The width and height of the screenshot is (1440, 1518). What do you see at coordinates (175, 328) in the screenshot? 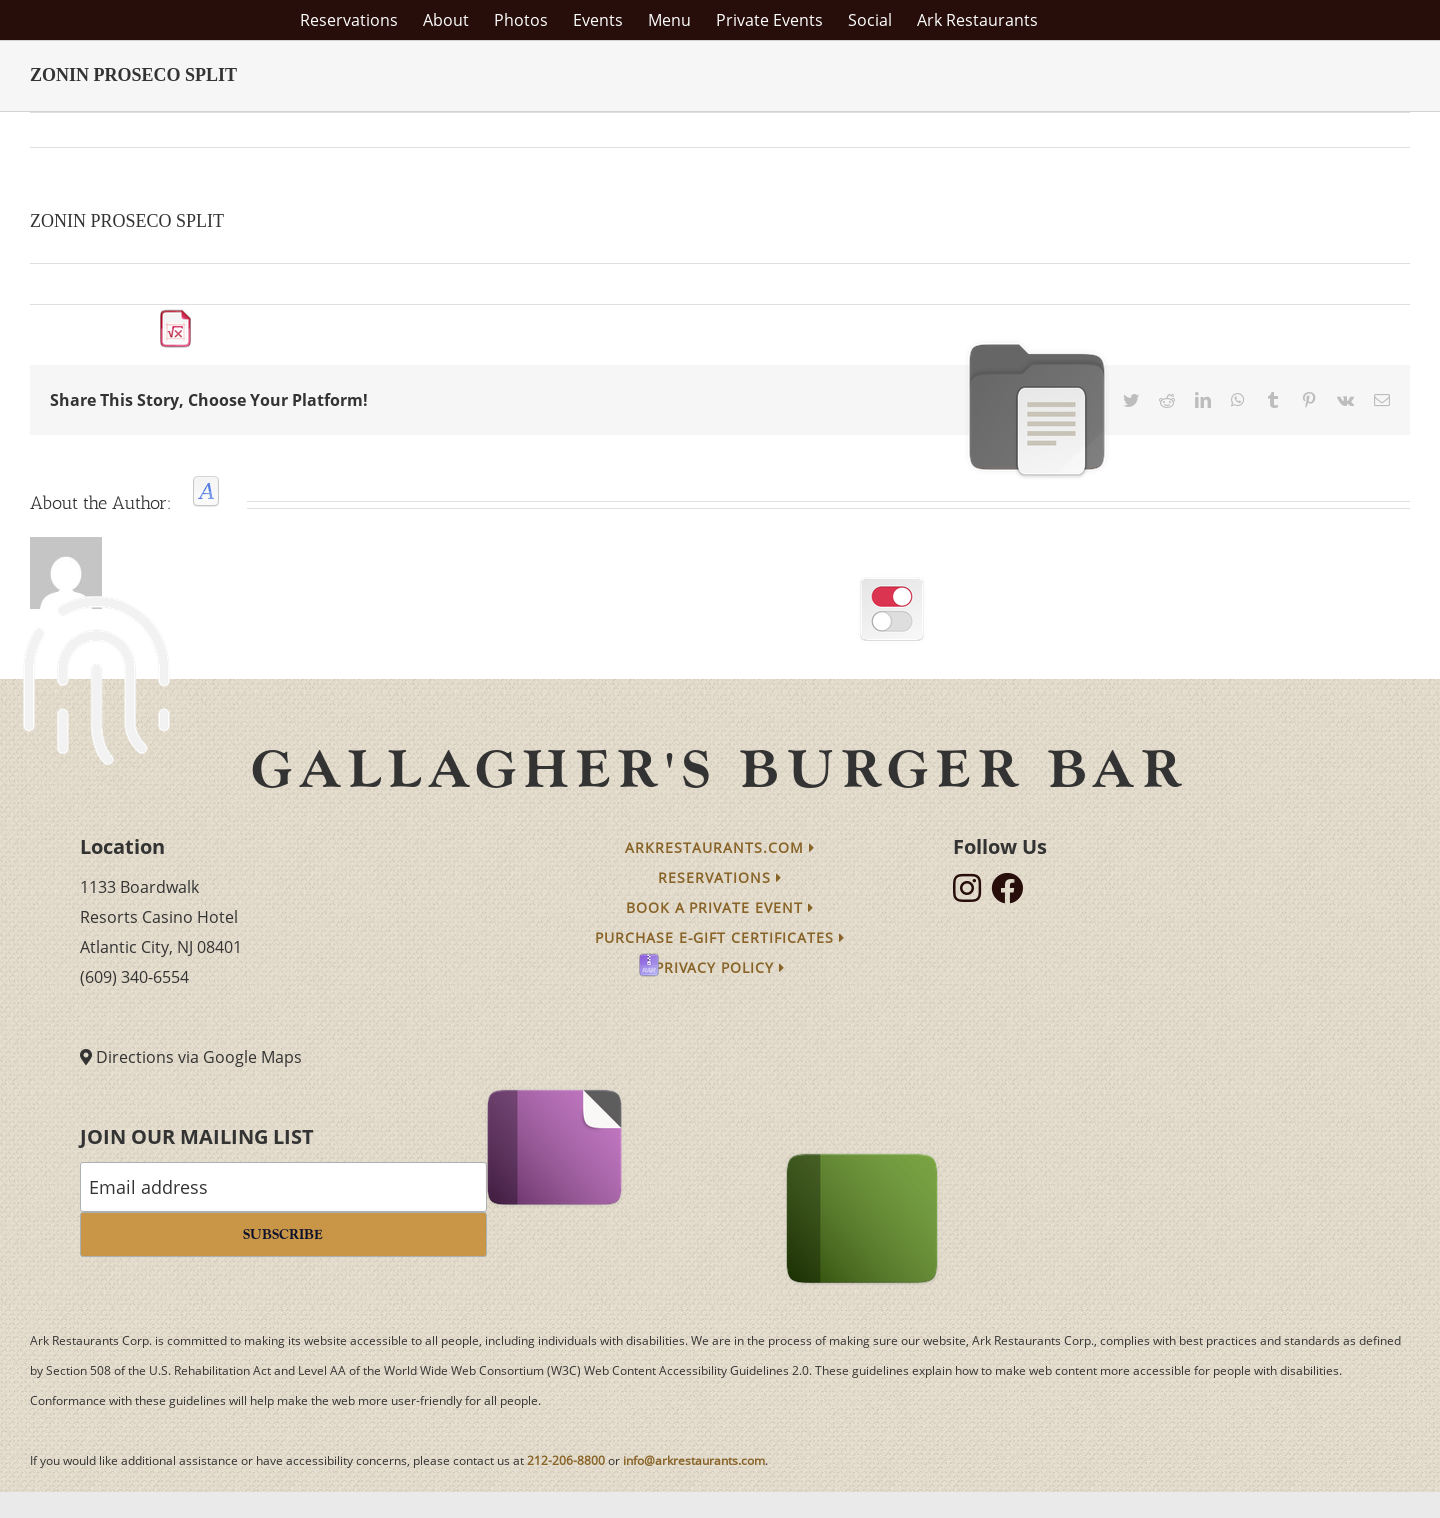
I see `open a mathematical formula document` at bounding box center [175, 328].